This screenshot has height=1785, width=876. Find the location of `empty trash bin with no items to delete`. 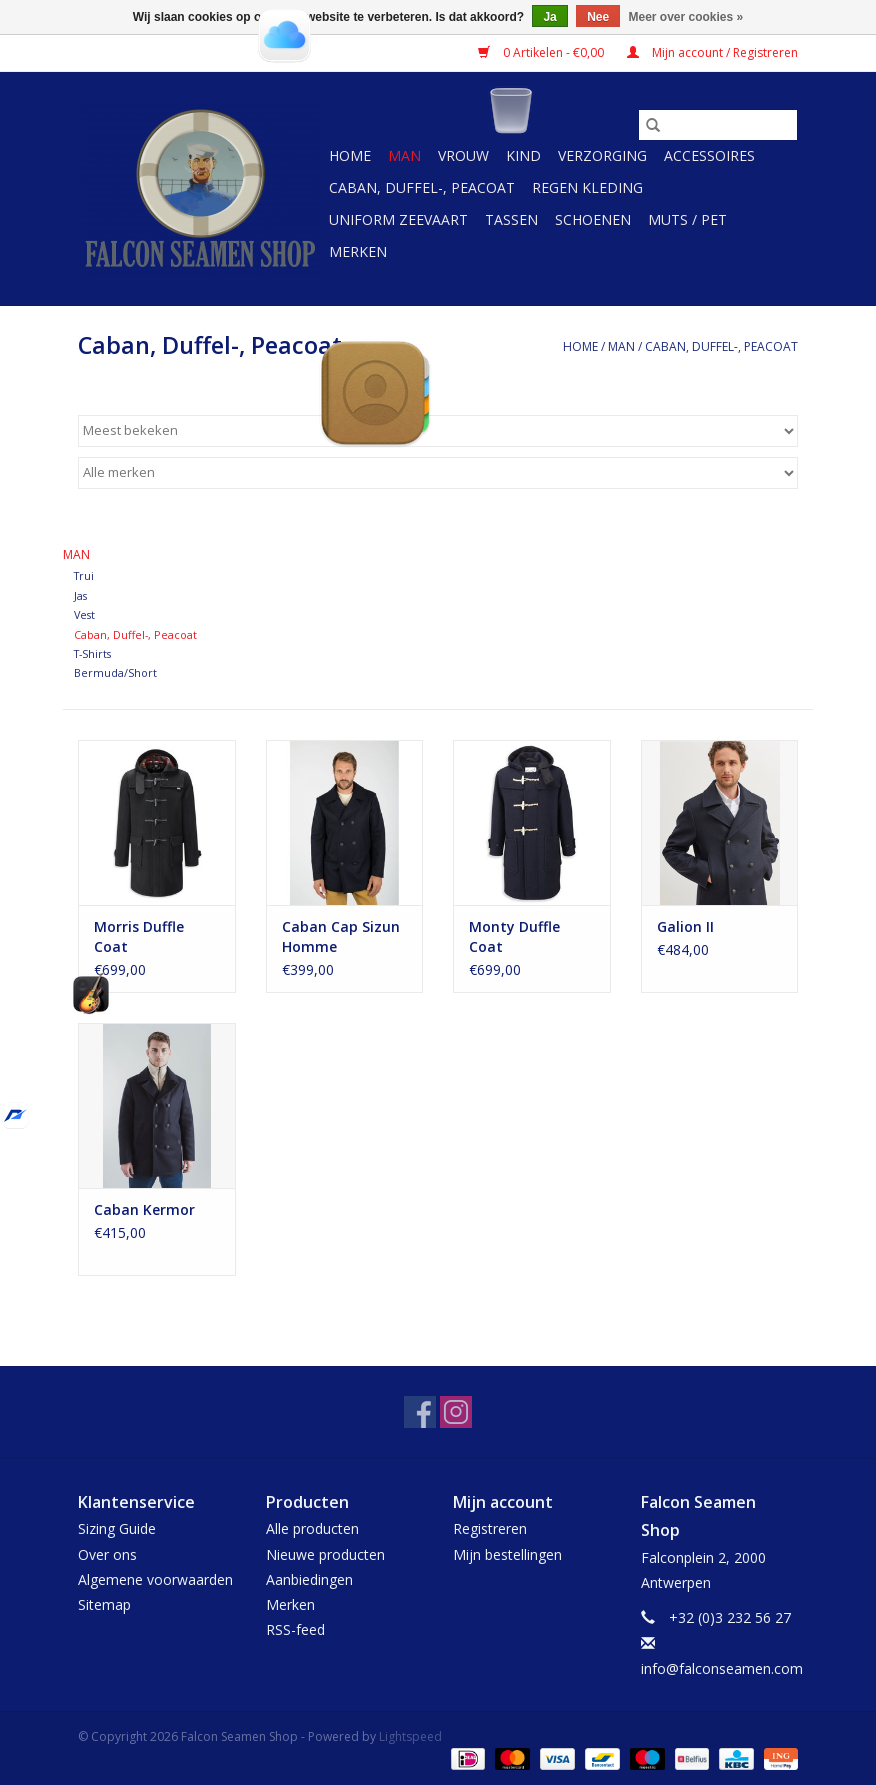

empty trash bin with no items to delete is located at coordinates (511, 110).